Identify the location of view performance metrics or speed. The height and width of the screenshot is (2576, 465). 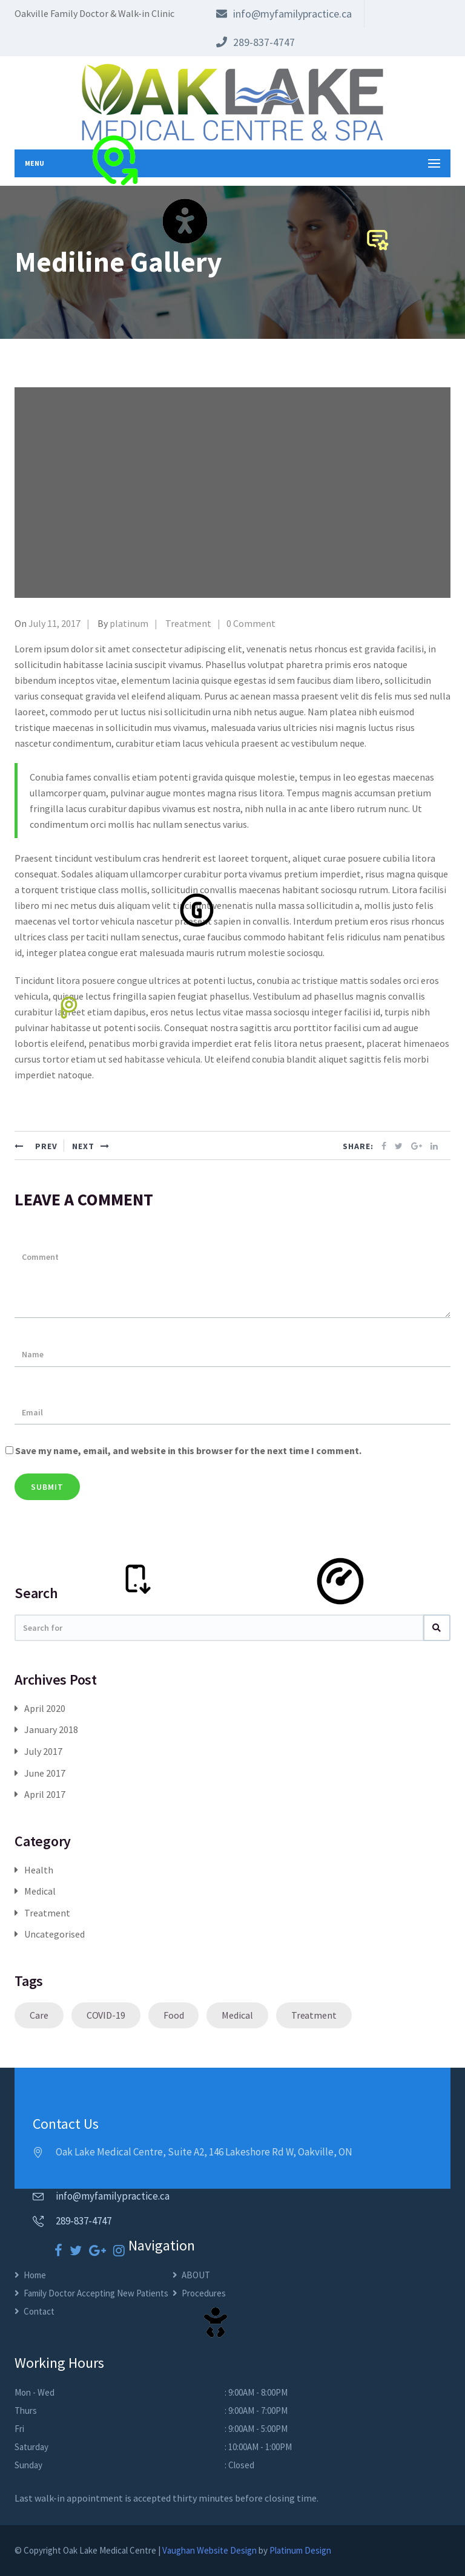
(340, 1581).